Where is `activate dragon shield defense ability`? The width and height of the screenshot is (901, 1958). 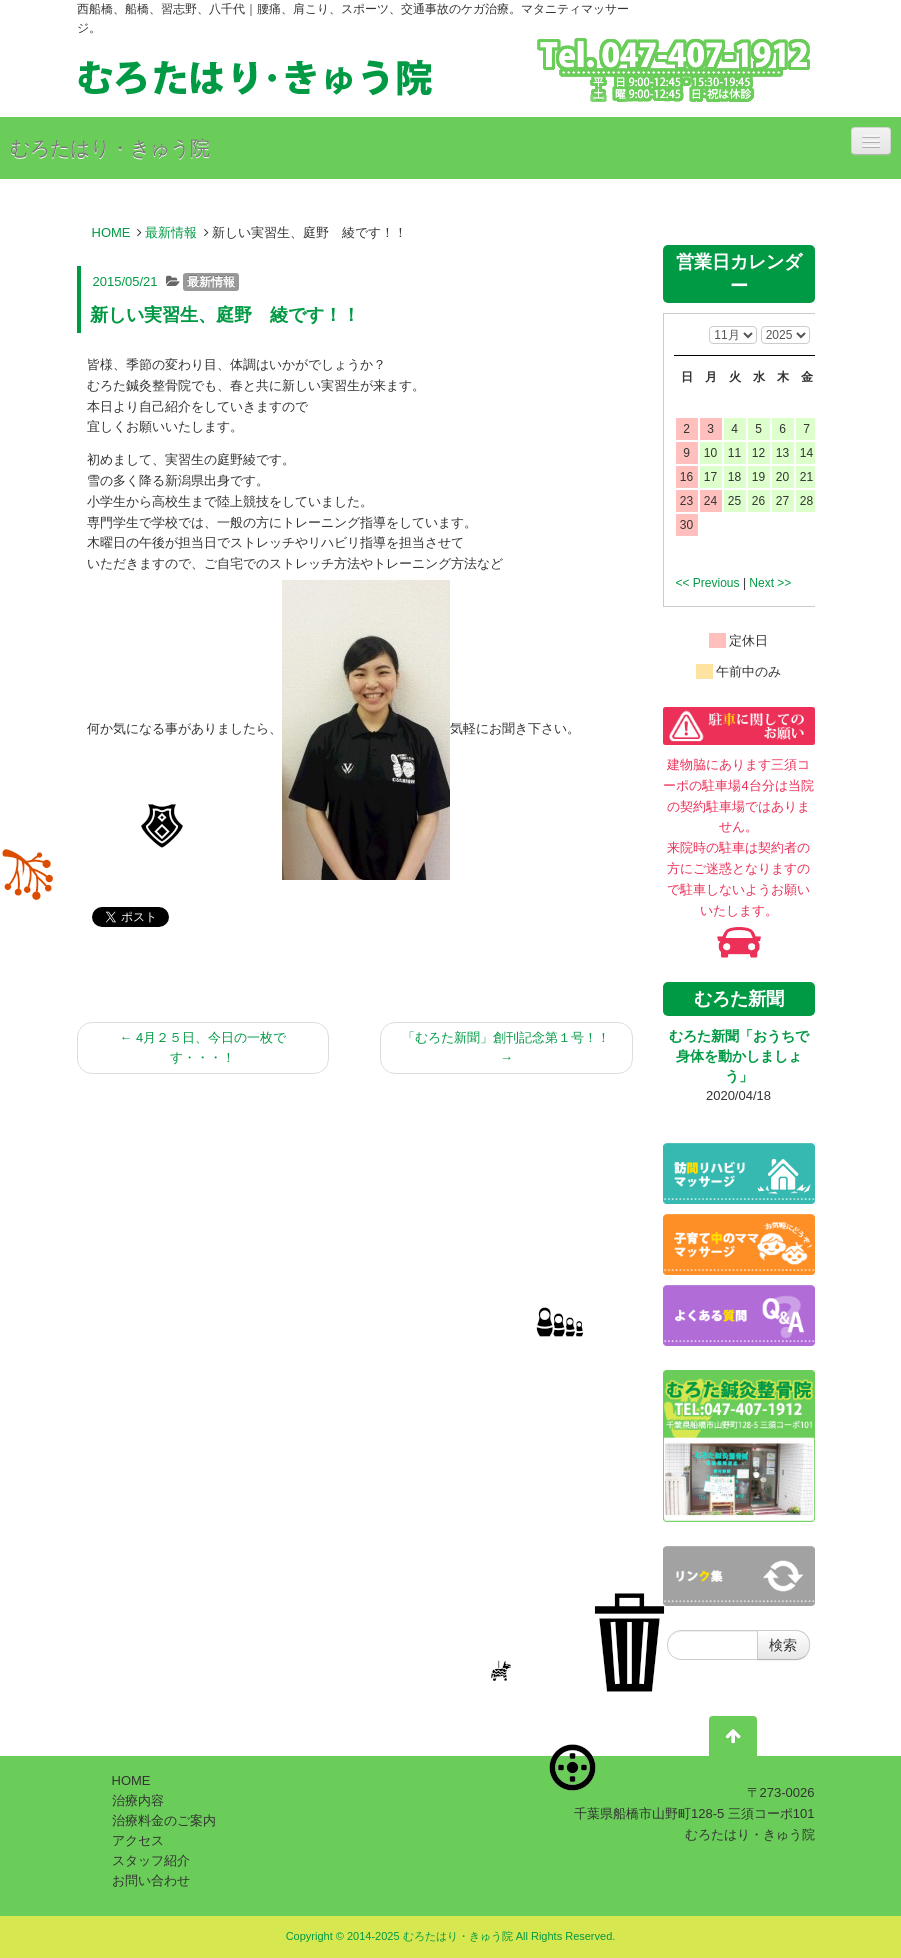
activate dragon shield defense ability is located at coordinates (162, 826).